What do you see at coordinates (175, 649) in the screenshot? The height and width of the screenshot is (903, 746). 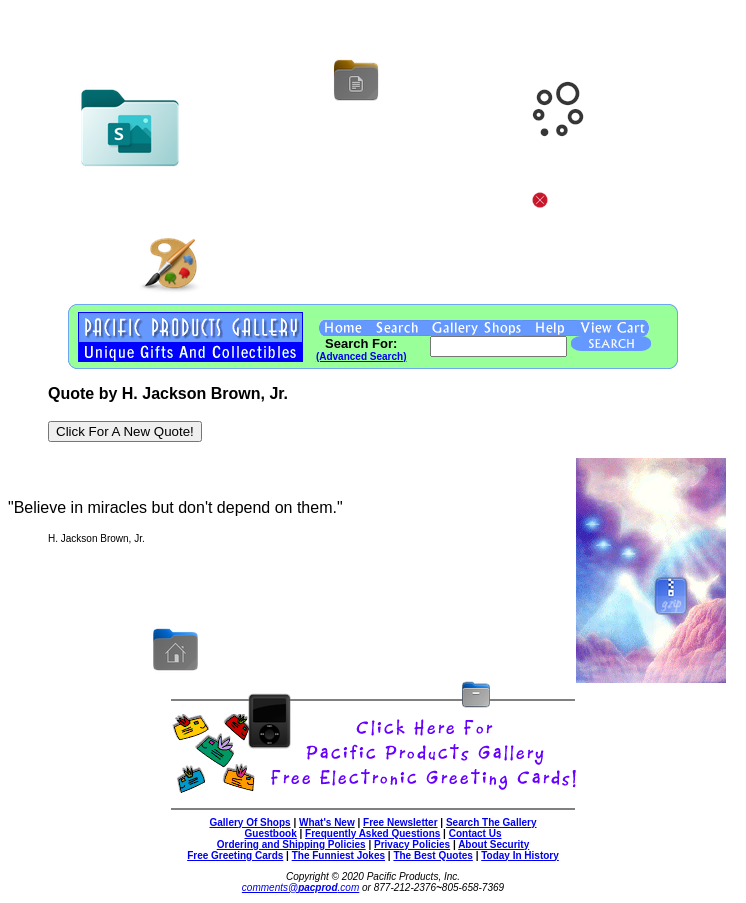 I see `access your home folder` at bounding box center [175, 649].